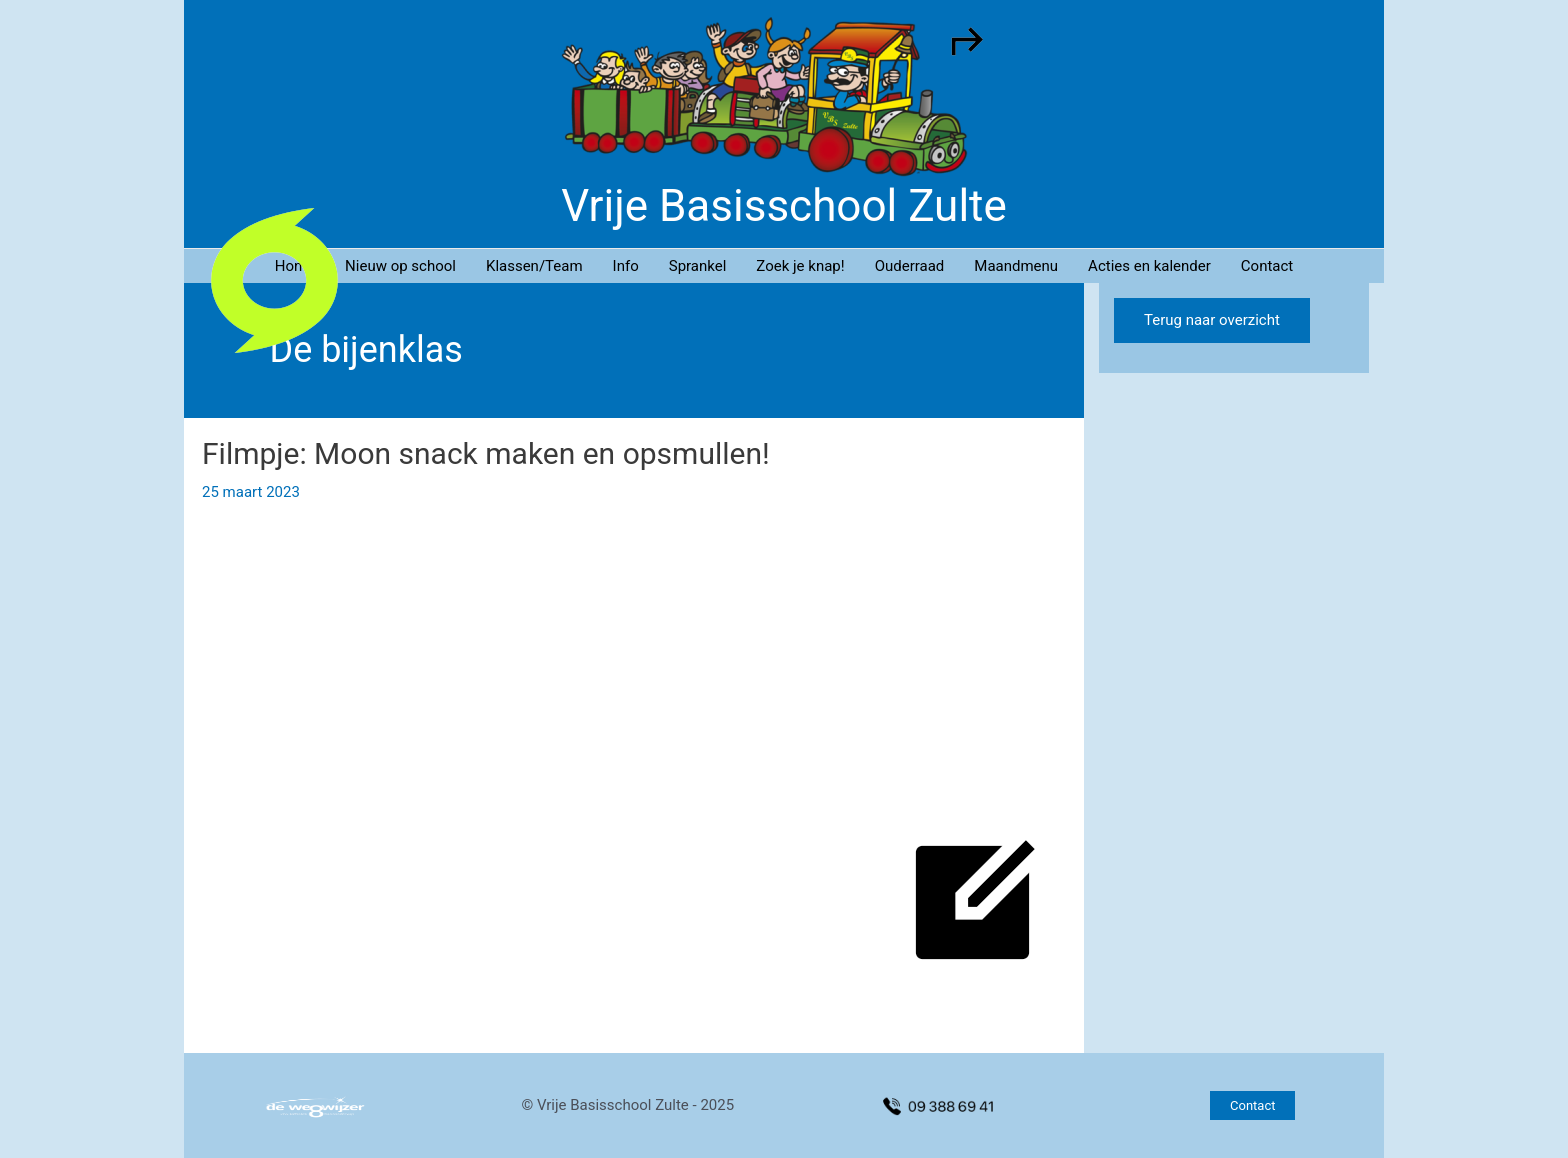  Describe the element at coordinates (972, 902) in the screenshot. I see `edit or compose a new document` at that location.